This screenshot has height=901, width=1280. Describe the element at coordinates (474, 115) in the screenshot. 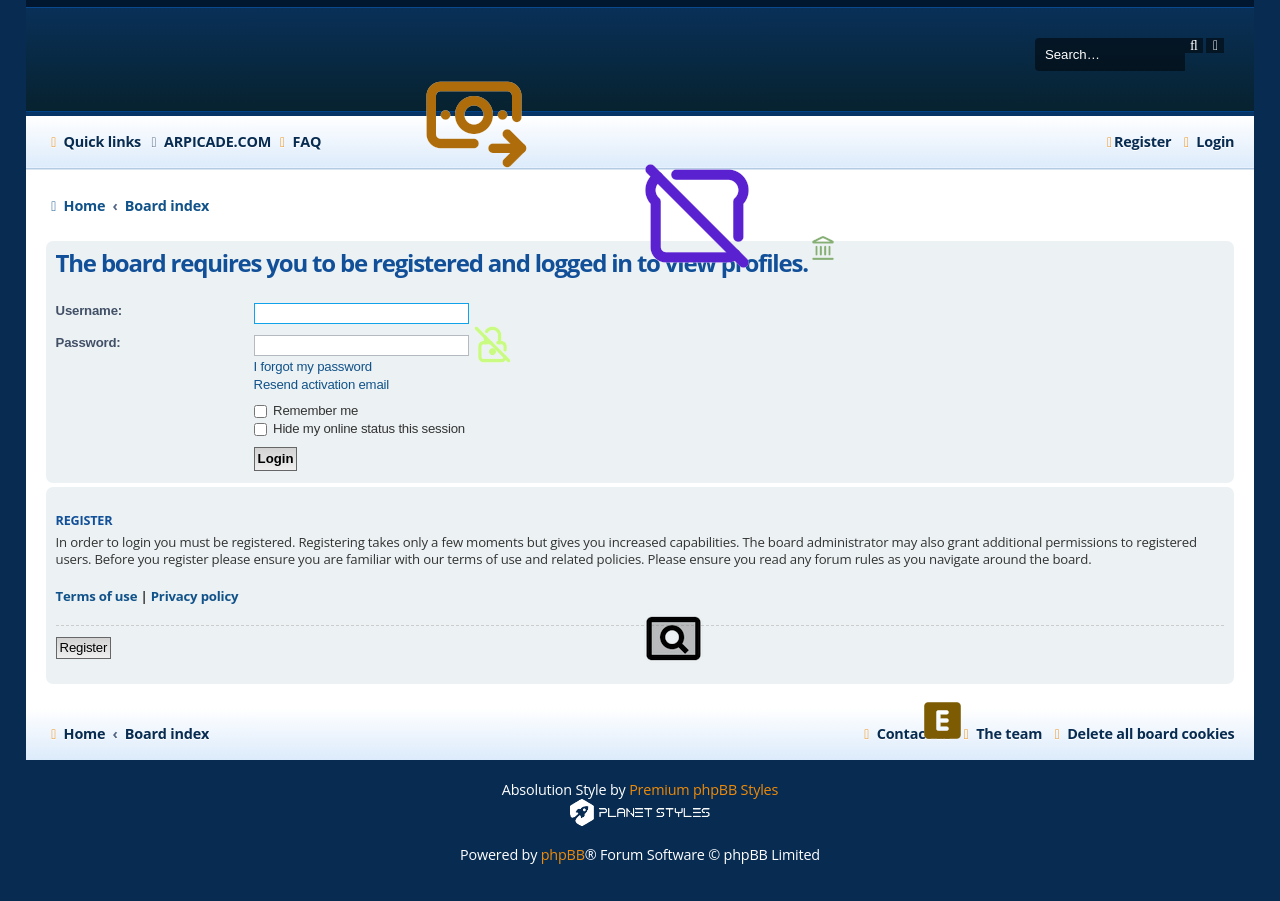

I see `transfer money or send funds` at that location.